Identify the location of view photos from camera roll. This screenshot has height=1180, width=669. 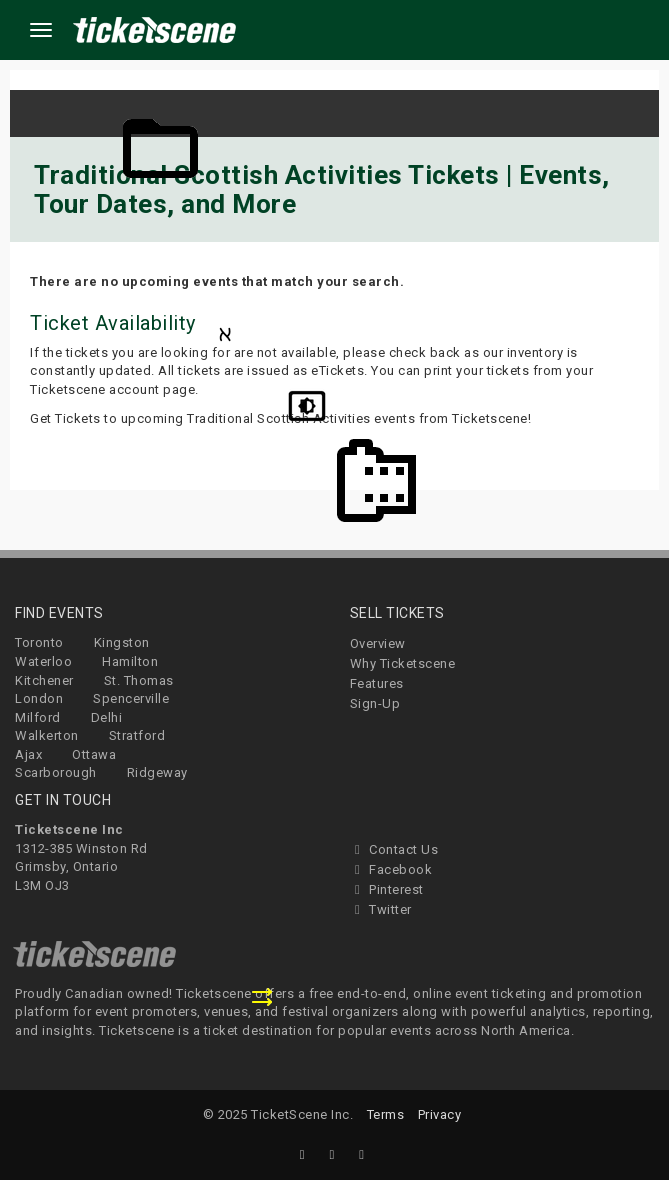
(376, 482).